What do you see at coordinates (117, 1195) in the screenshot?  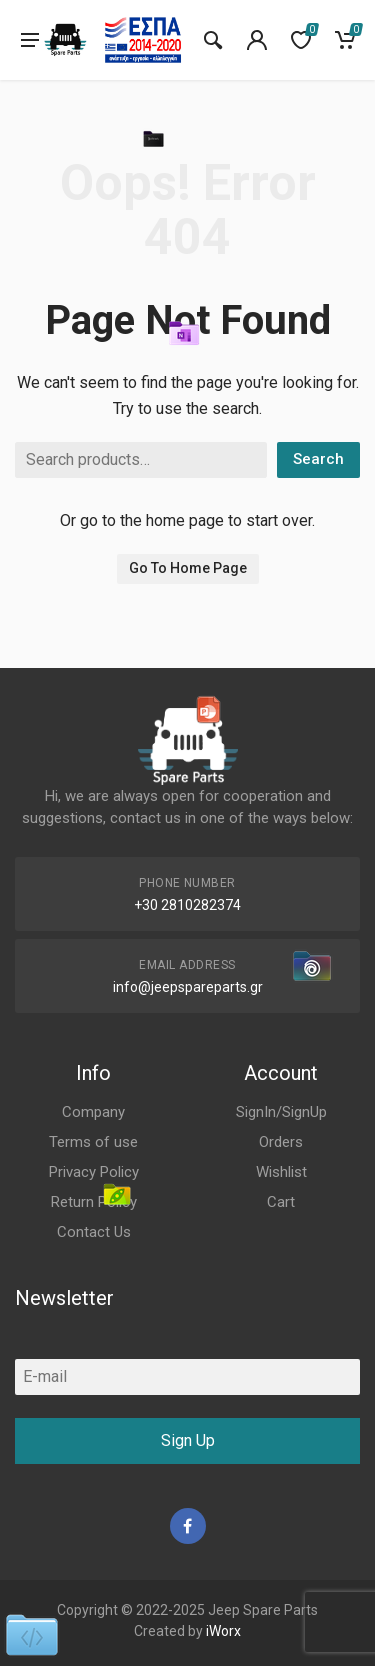 I see `open peazip compressed files folder` at bounding box center [117, 1195].